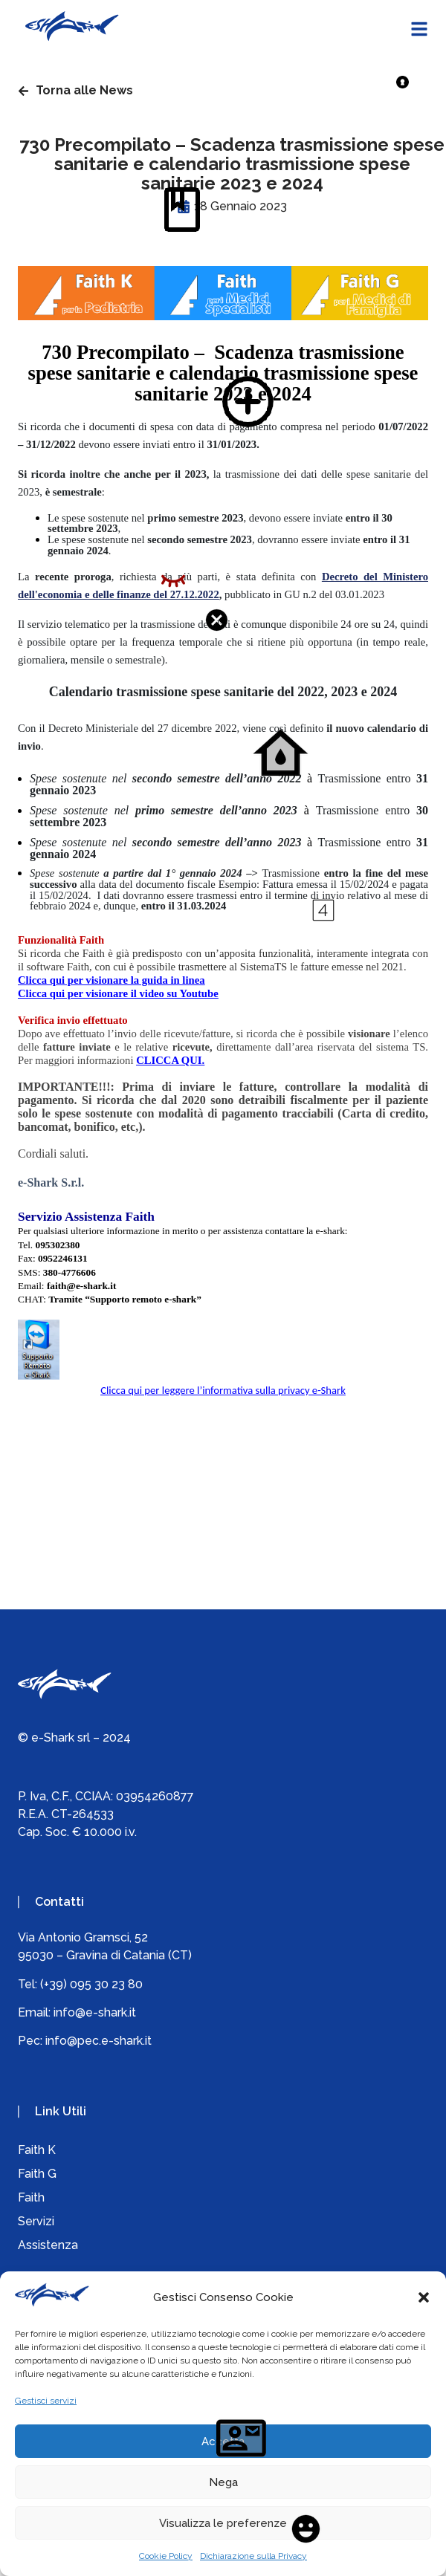  I want to click on add an emoji or emoticon to your message, so click(306, 2528).